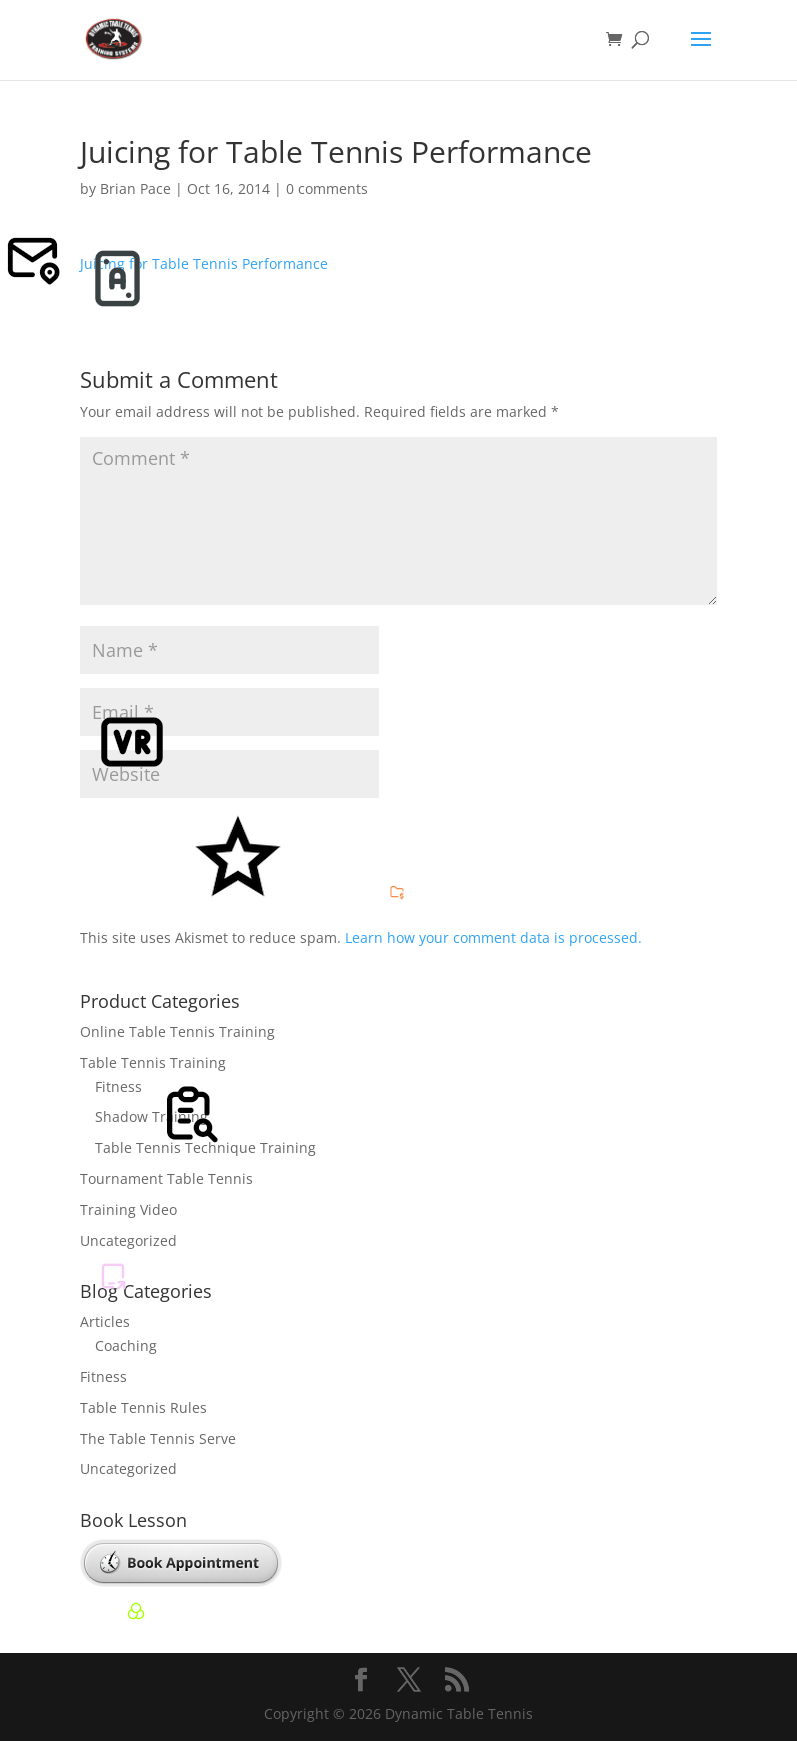  I want to click on access financial documents folder, so click(397, 892).